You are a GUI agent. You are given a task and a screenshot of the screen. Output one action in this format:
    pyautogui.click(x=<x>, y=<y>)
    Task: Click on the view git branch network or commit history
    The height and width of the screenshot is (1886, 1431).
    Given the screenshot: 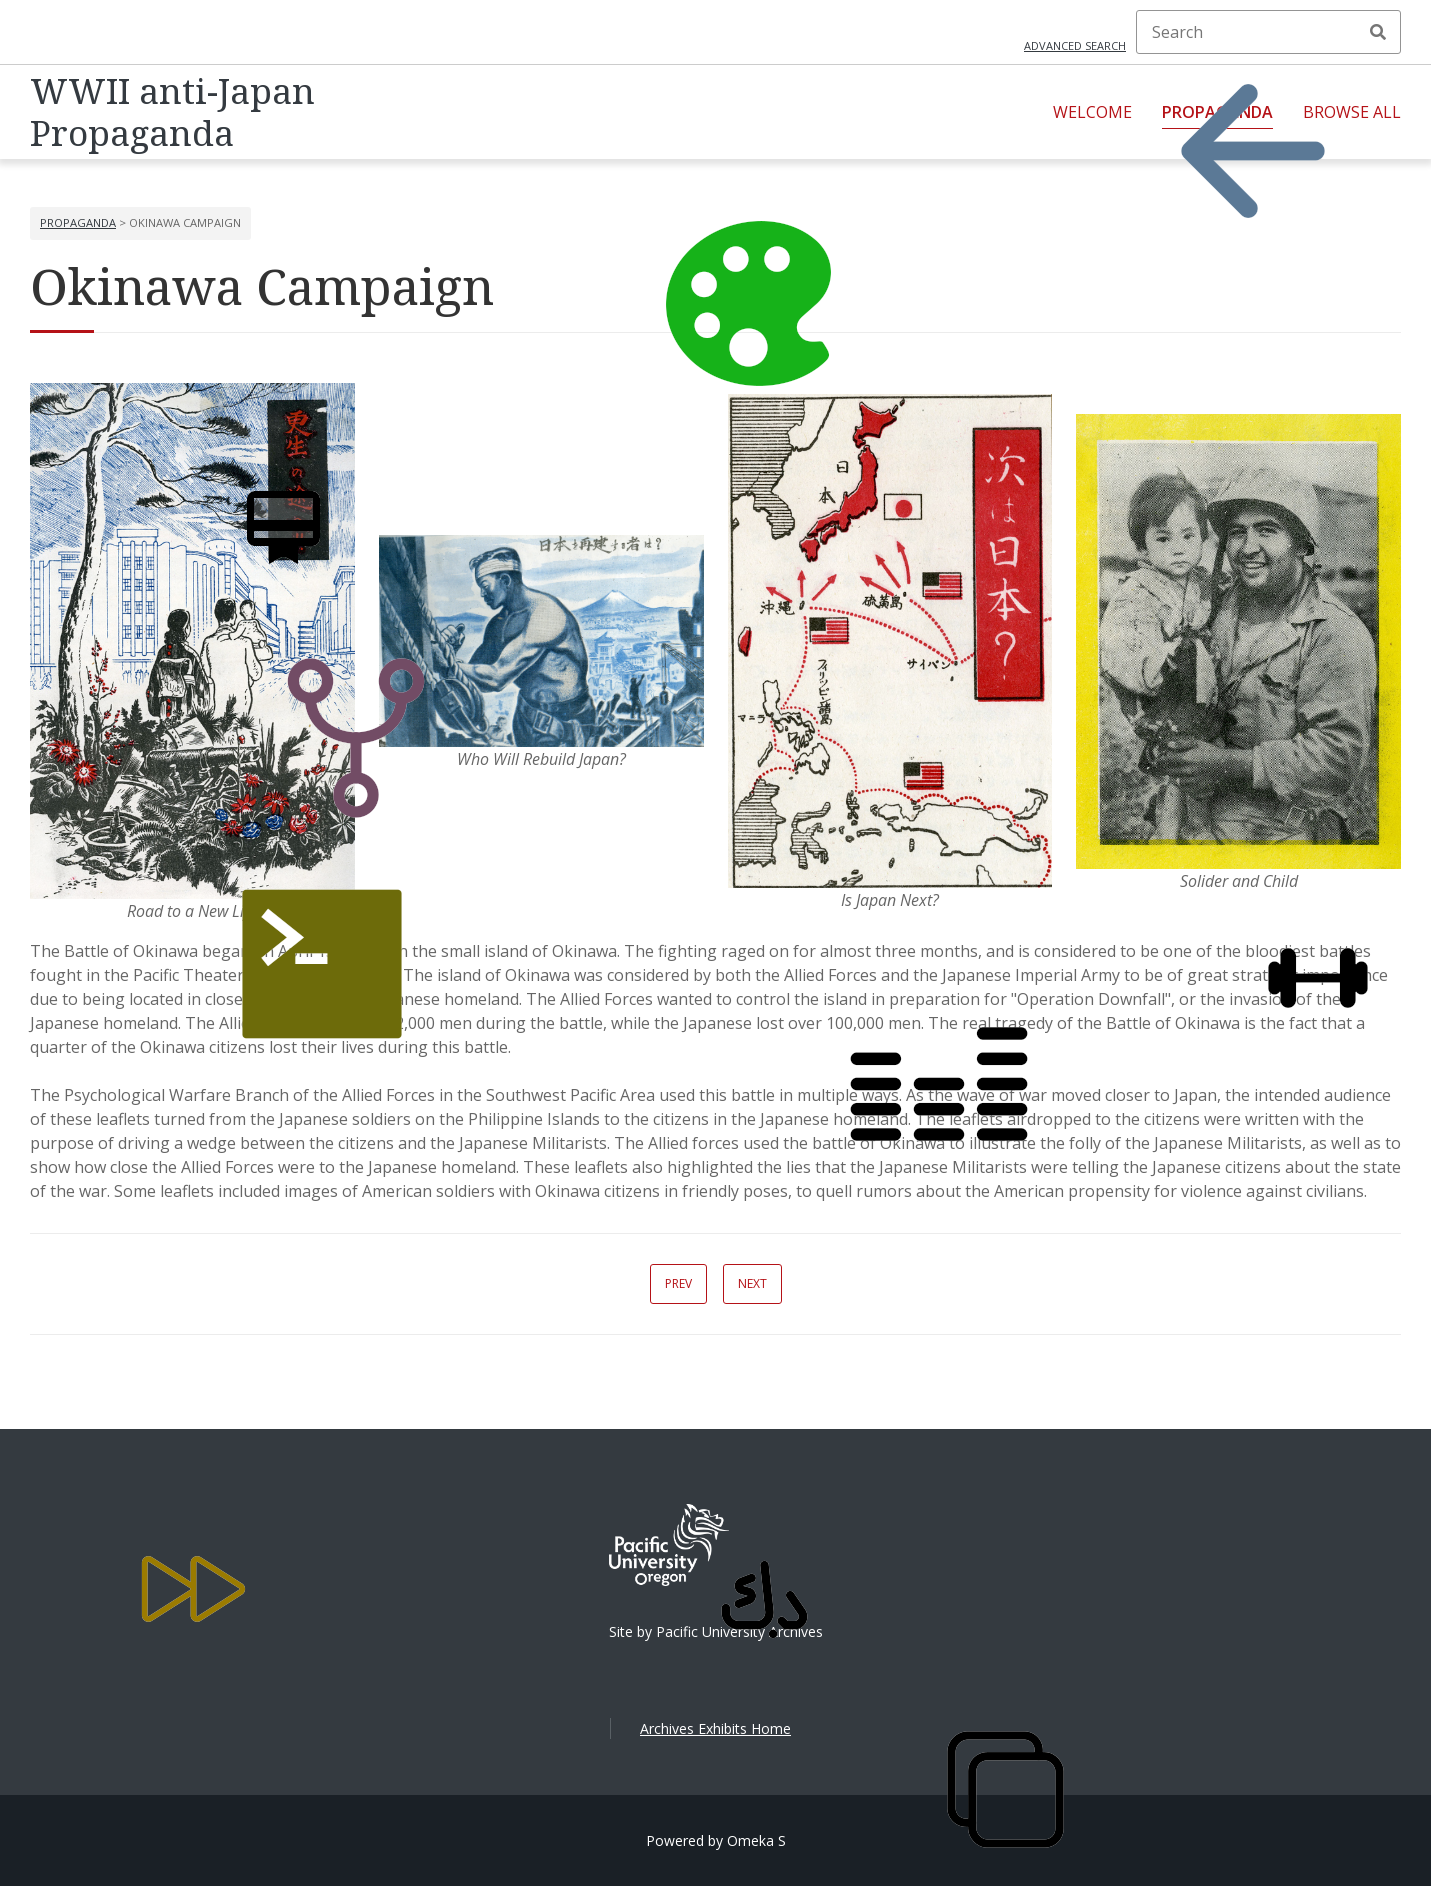 What is the action you would take?
    pyautogui.click(x=356, y=738)
    